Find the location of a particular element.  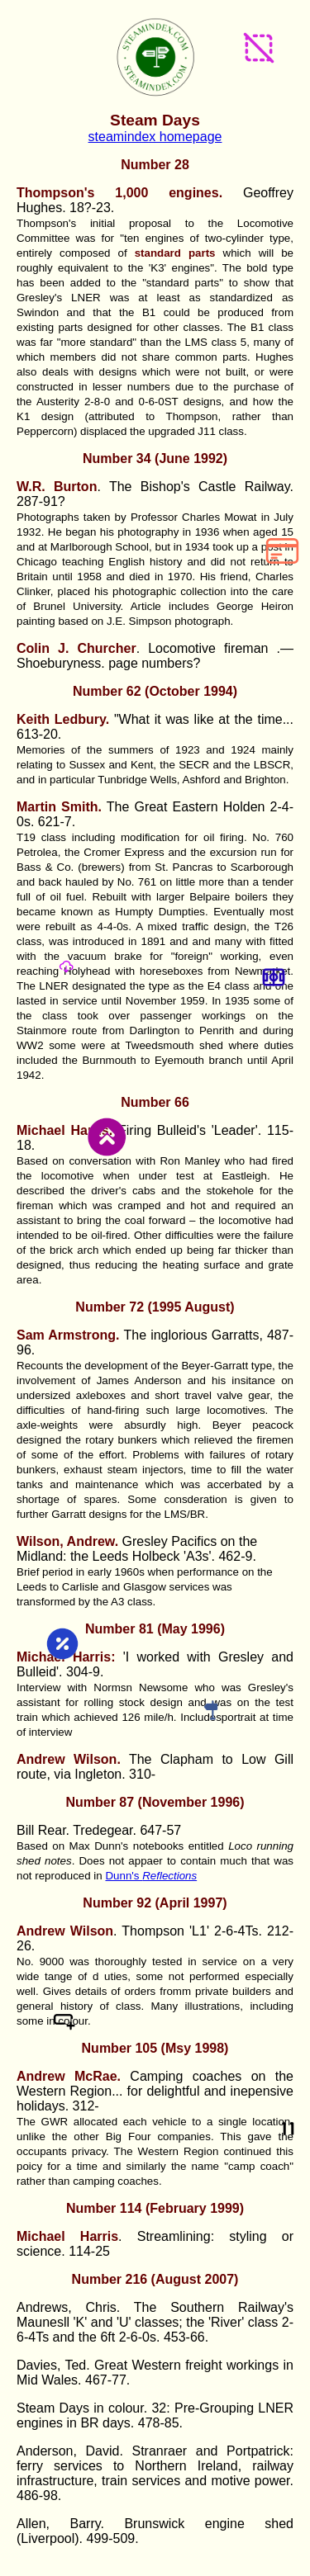

navigate to previous step or section is located at coordinates (211, 1710).